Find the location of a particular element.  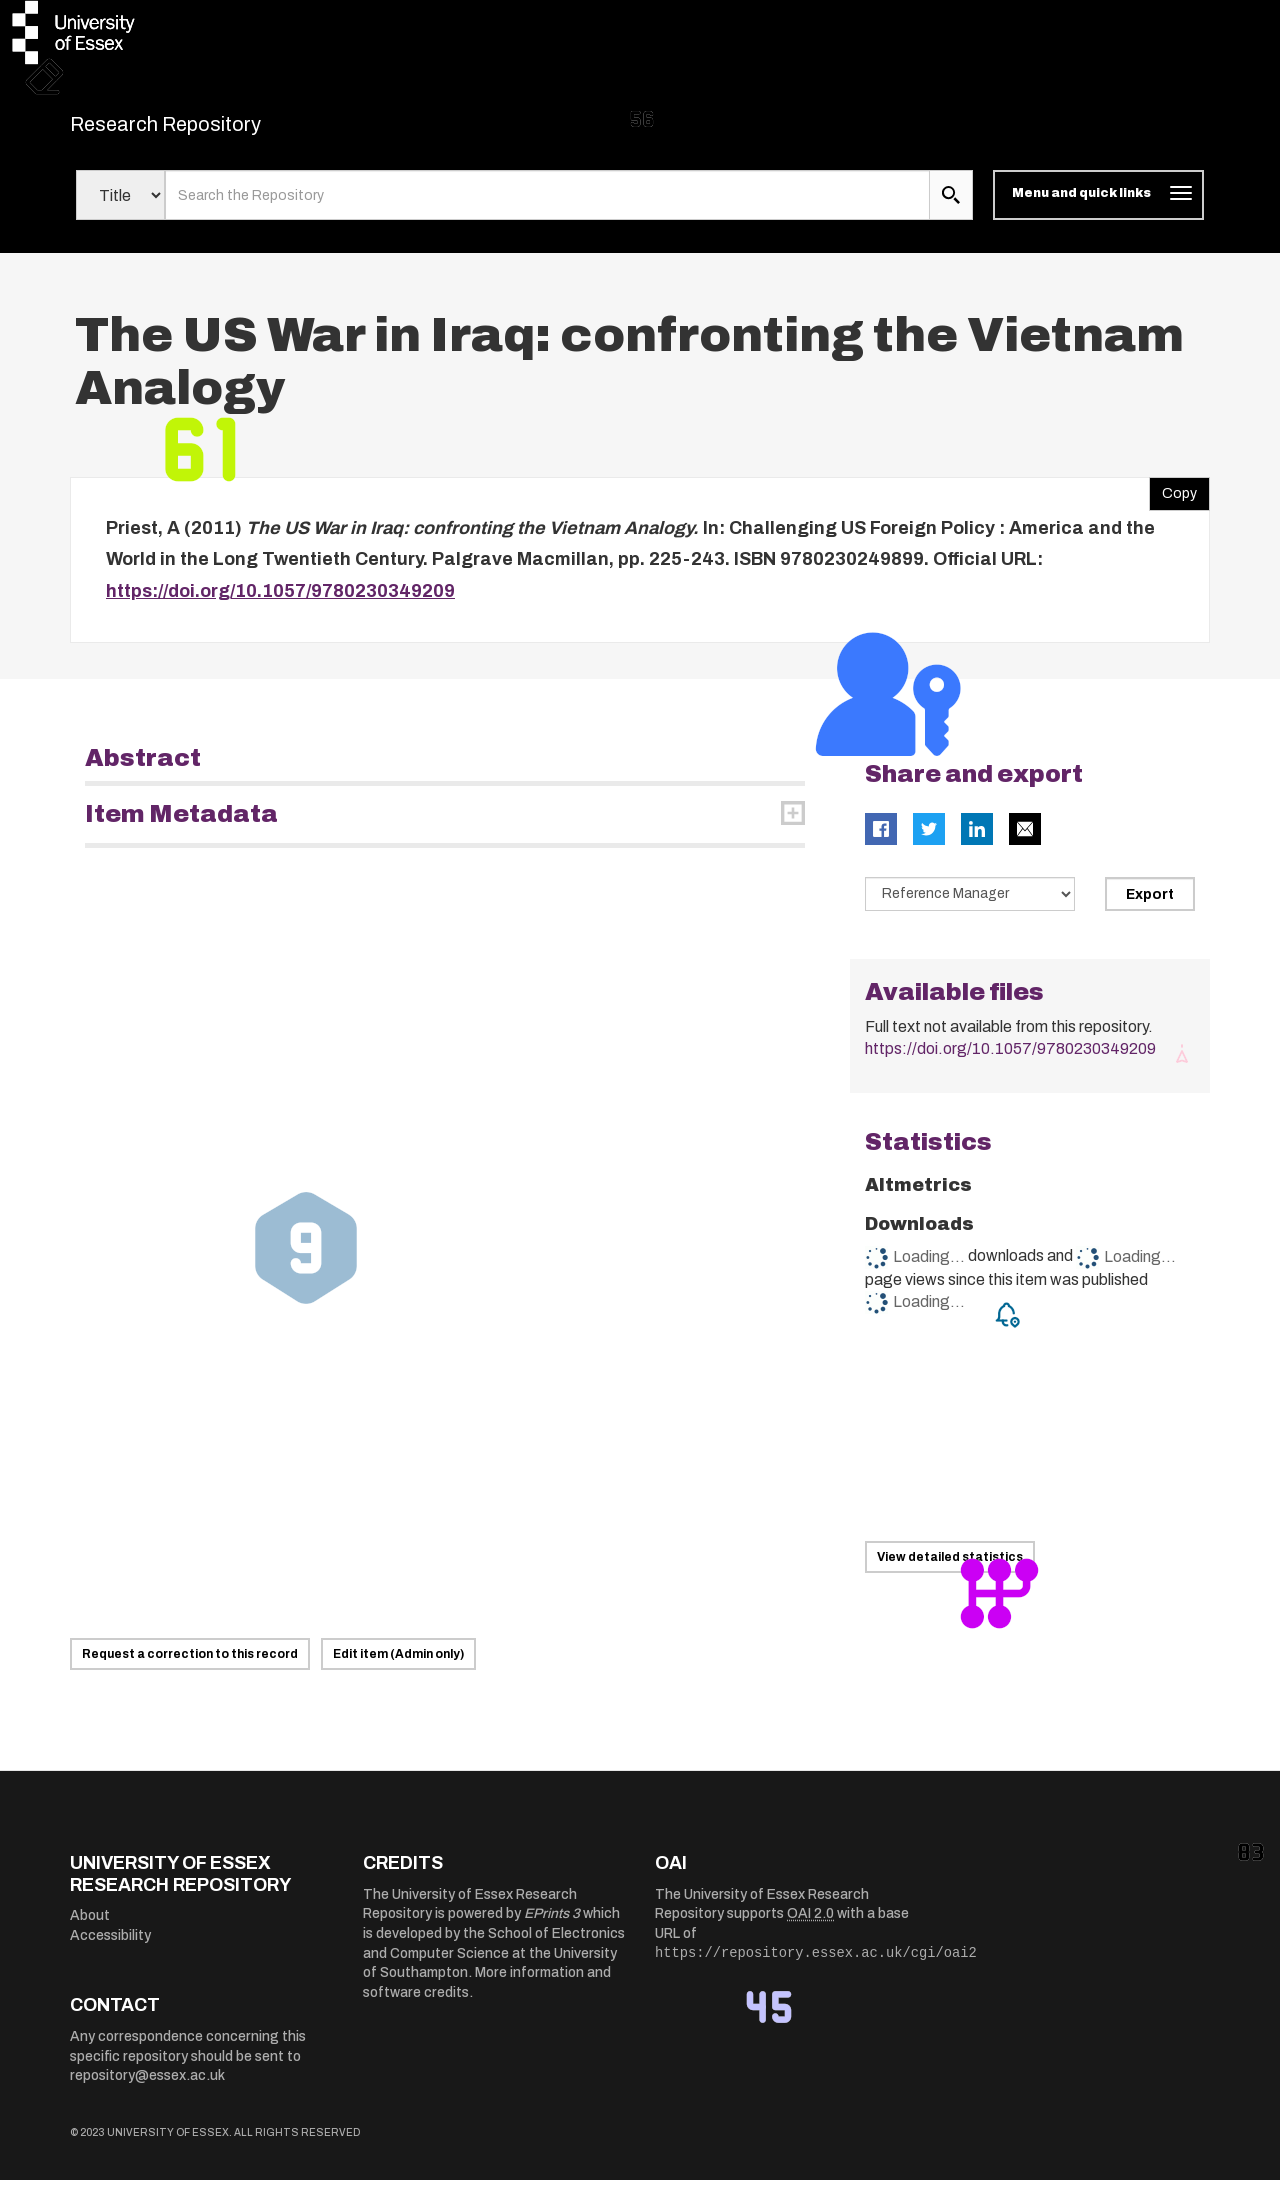

erase or delete selected content is located at coordinates (43, 76).